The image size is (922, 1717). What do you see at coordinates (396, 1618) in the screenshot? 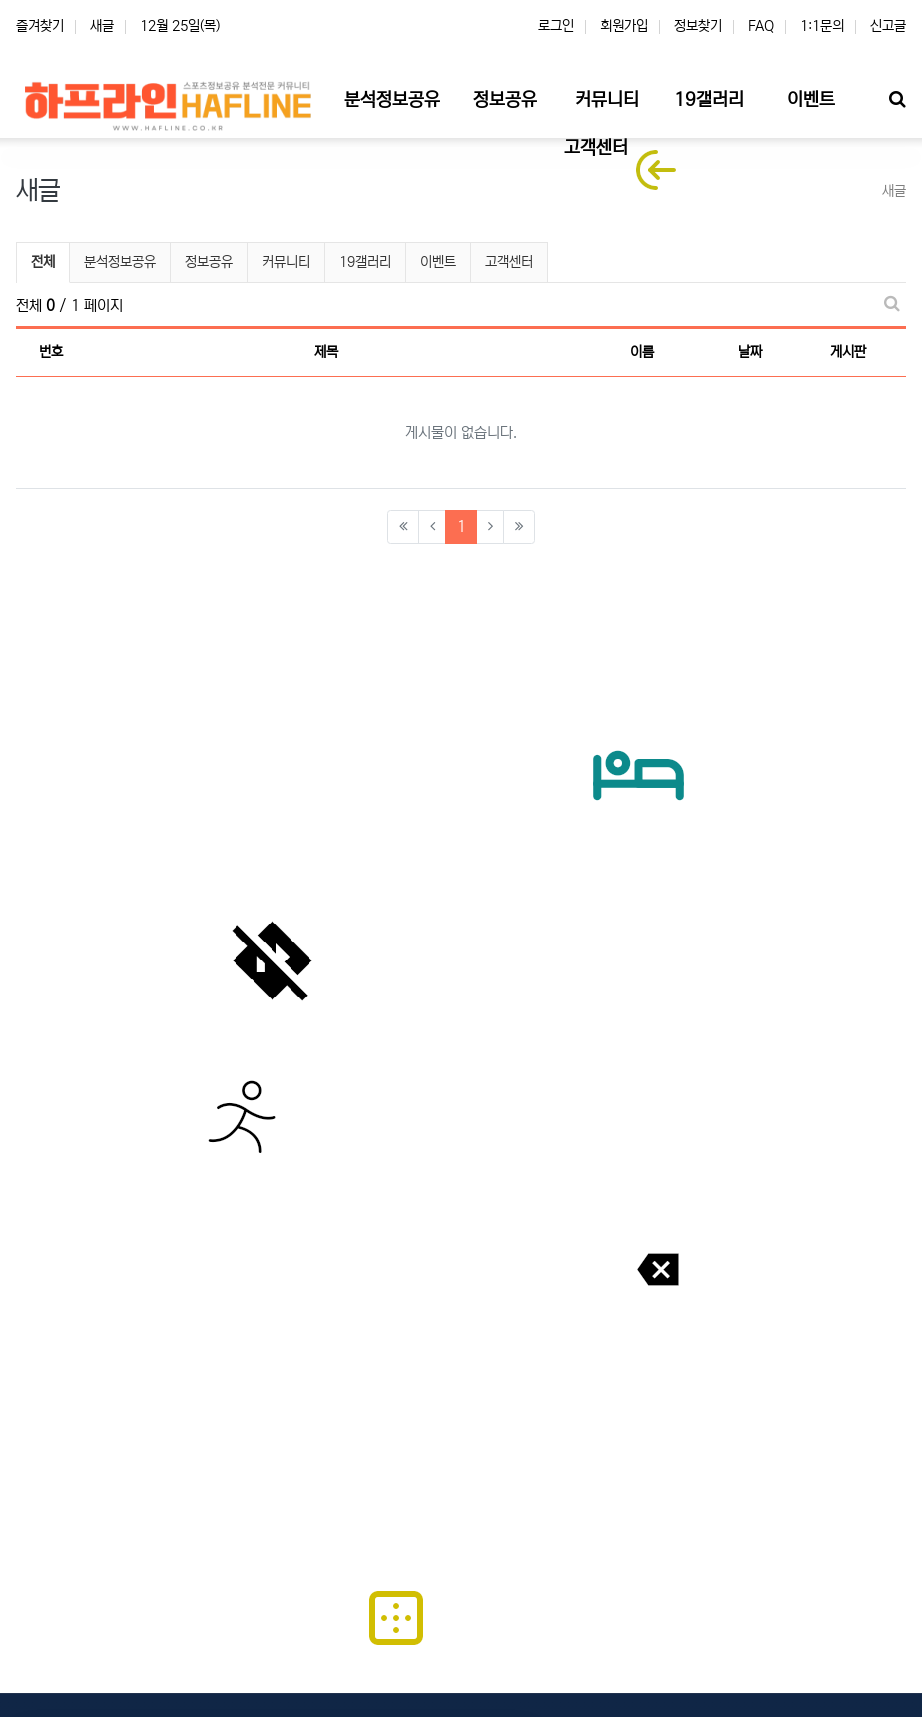
I see `apply outer border to selected cells` at bounding box center [396, 1618].